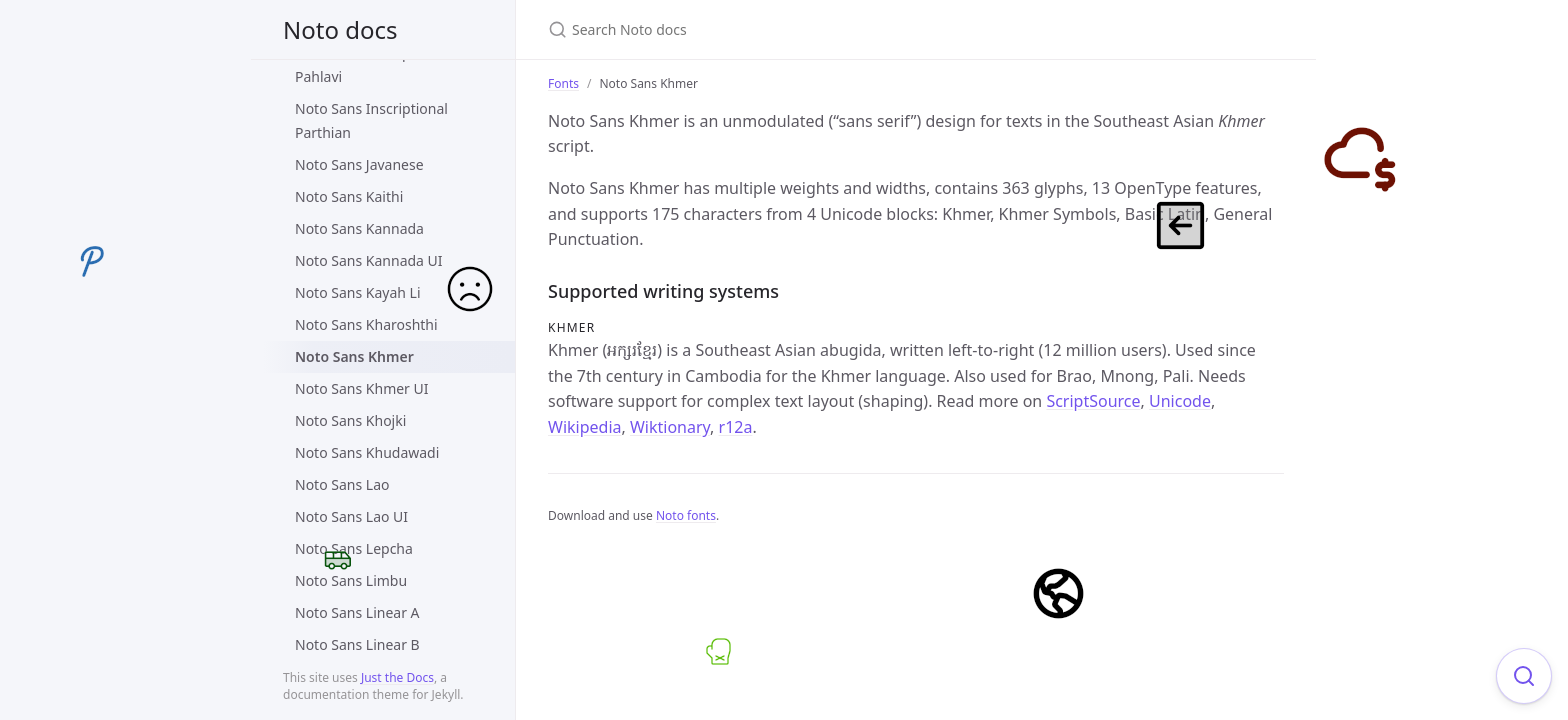 The image size is (1568, 720). I want to click on indicate negative feedback or dissatisfaction, so click(470, 289).